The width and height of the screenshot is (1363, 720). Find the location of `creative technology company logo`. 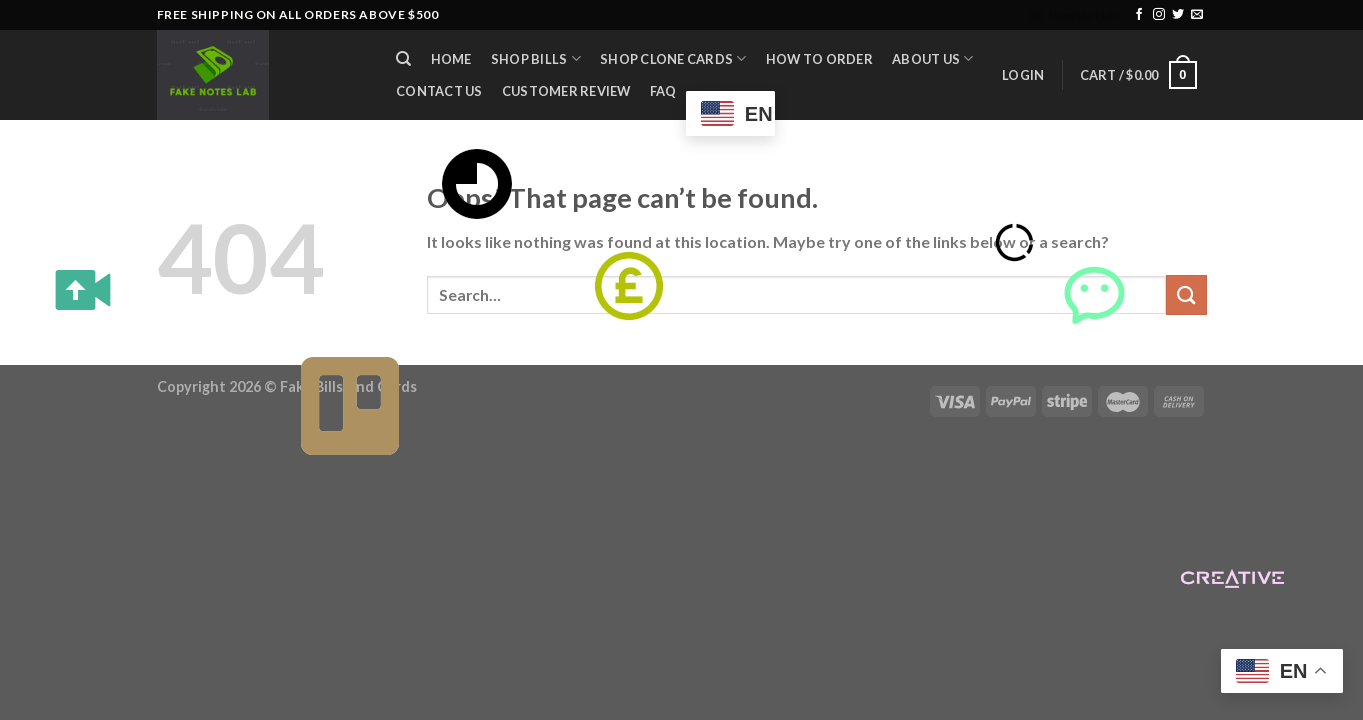

creative technology company logo is located at coordinates (1232, 578).